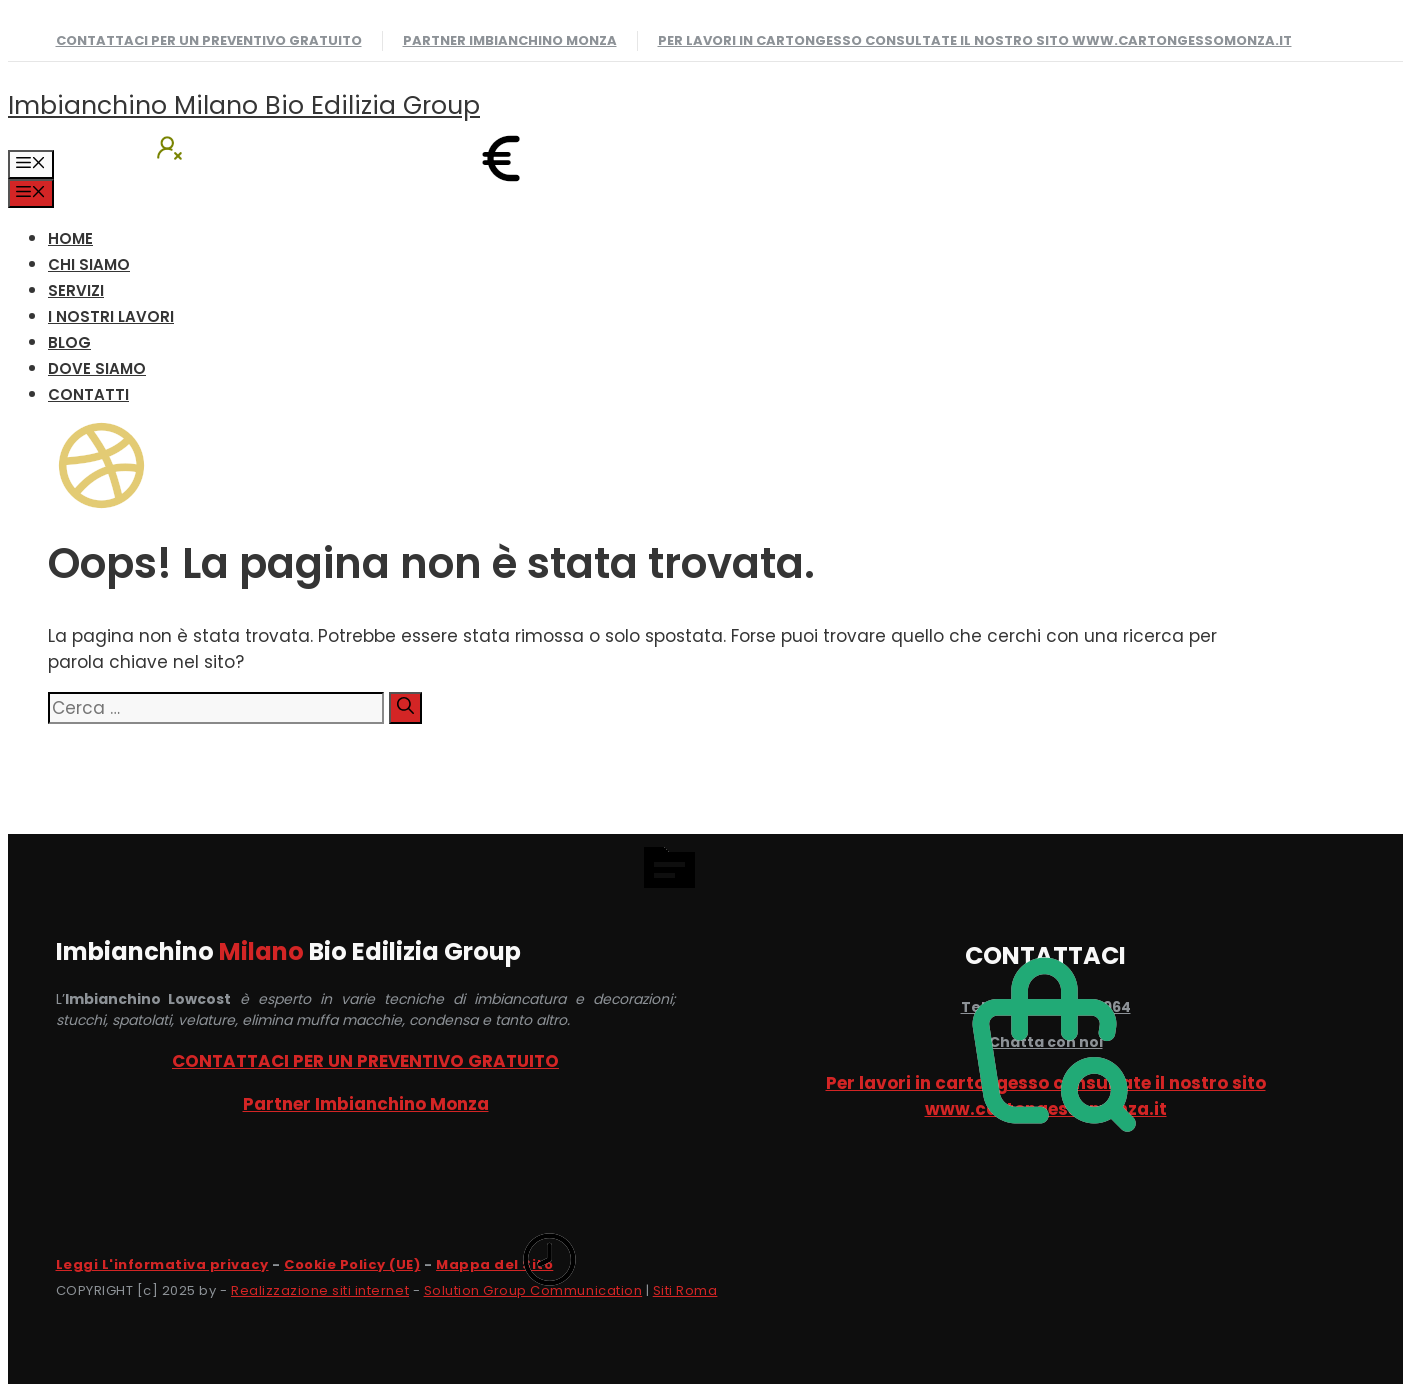 Image resolution: width=1411 pixels, height=1392 pixels. Describe the element at coordinates (169, 147) in the screenshot. I see `remove a user or contact` at that location.